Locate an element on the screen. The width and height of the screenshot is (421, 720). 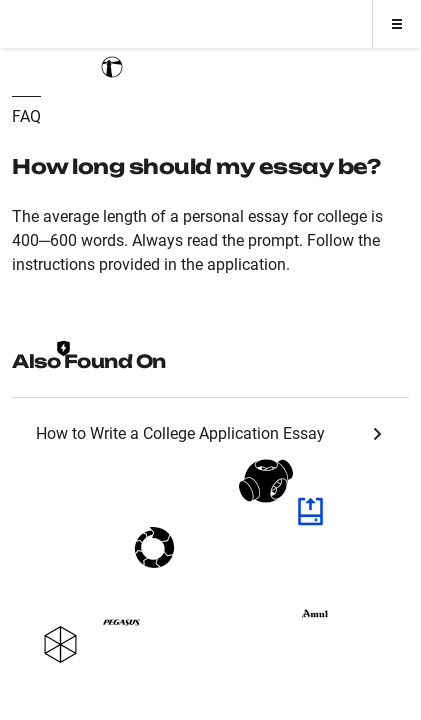
indicates active security protection or firewall enabled is located at coordinates (63, 348).